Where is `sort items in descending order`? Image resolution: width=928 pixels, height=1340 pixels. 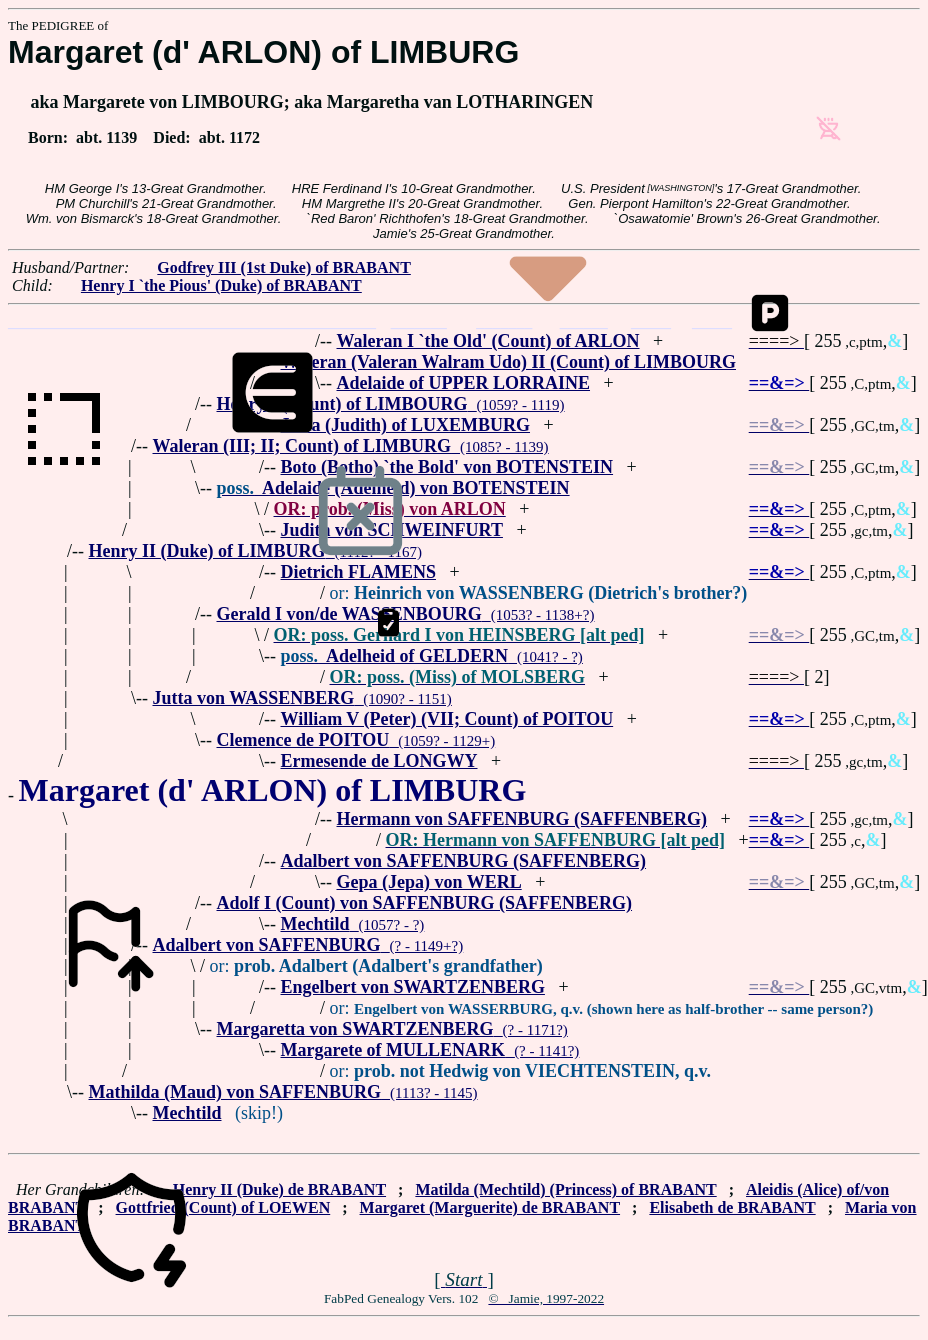
sort items in descending order is located at coordinates (548, 250).